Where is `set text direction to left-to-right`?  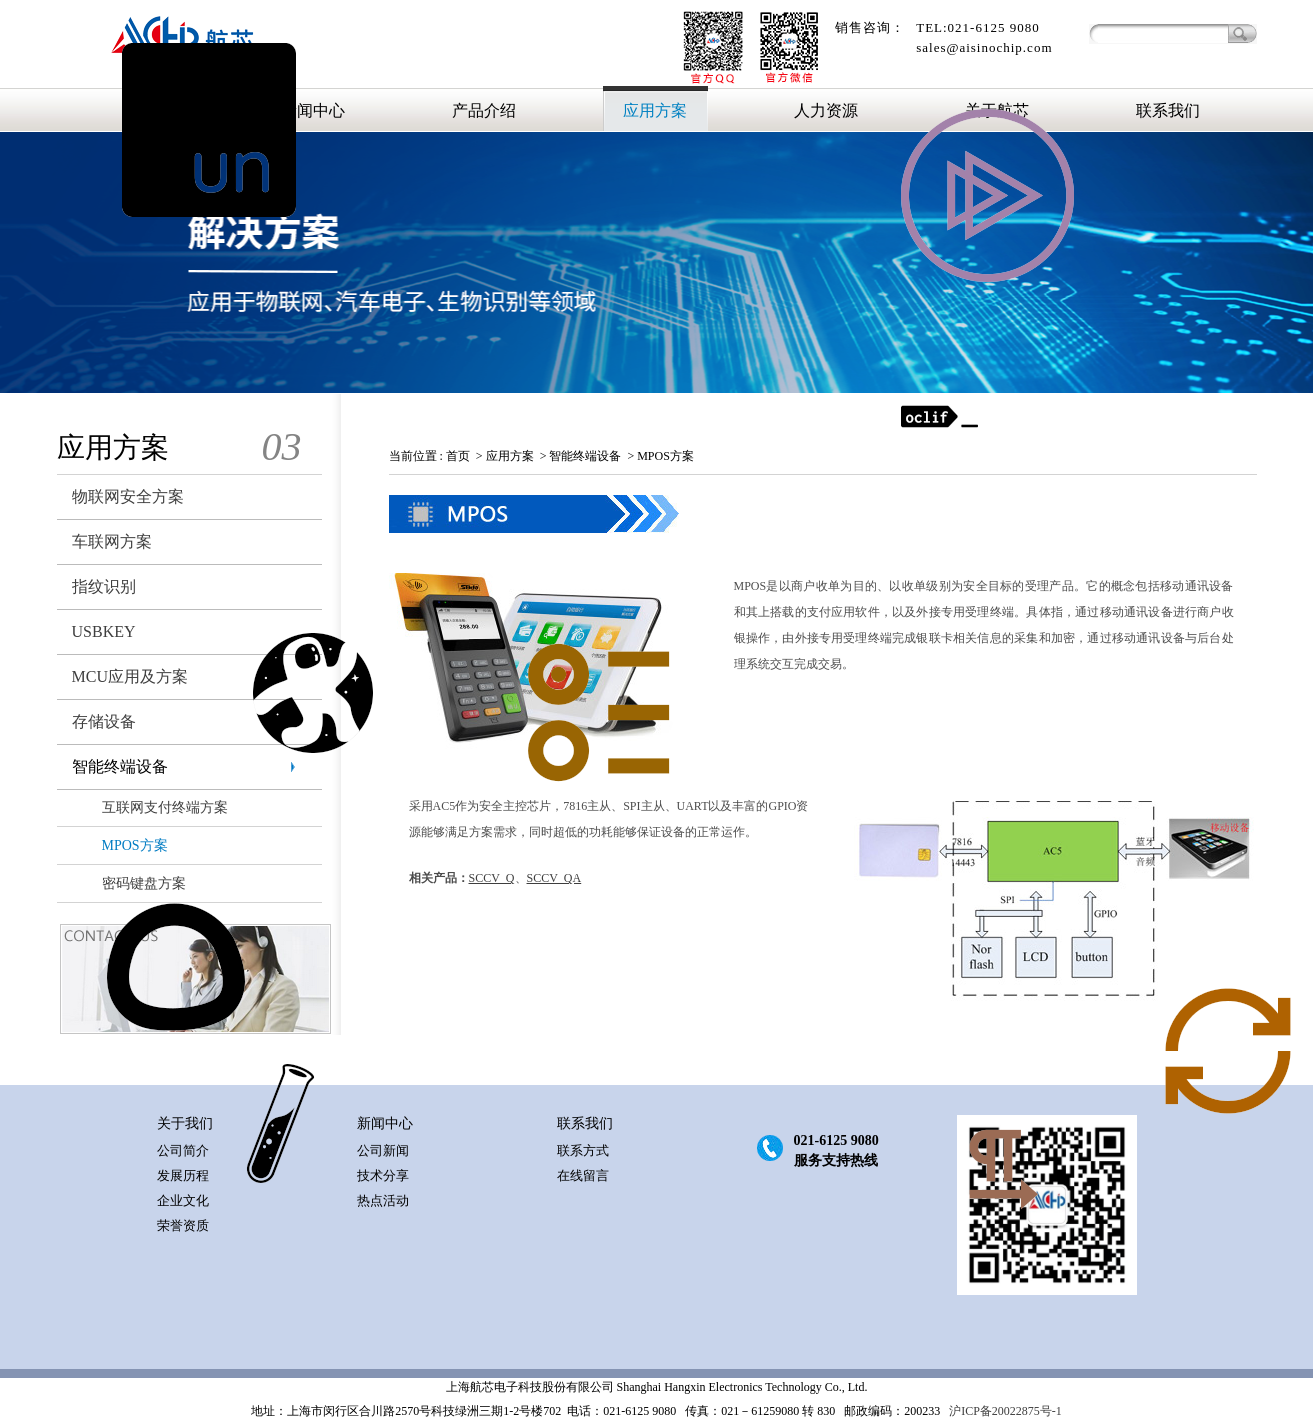
set text direction to left-to-right is located at coordinates (999, 1168).